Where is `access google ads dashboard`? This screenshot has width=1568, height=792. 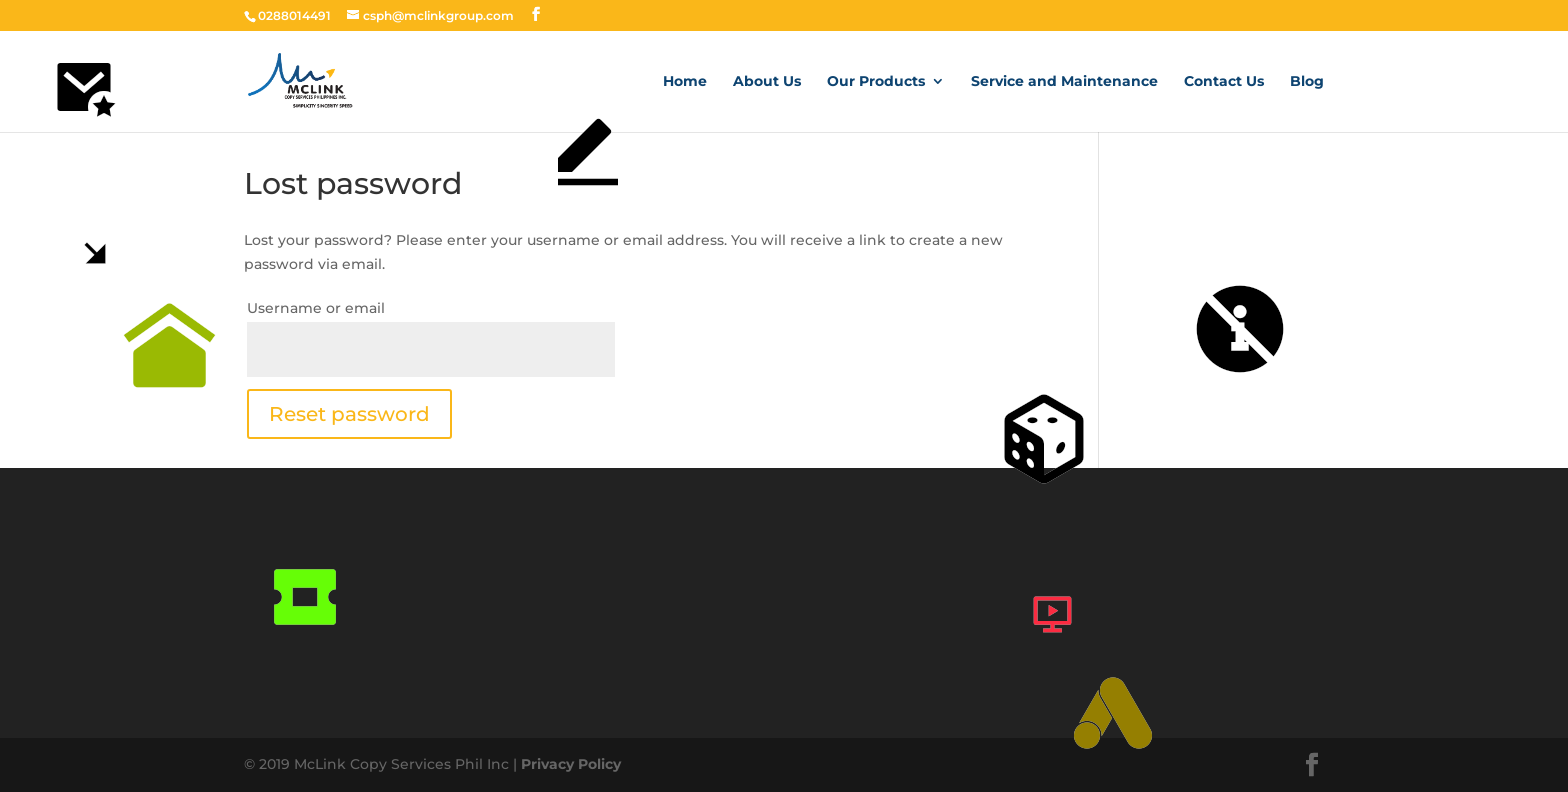 access google ads dashboard is located at coordinates (1113, 713).